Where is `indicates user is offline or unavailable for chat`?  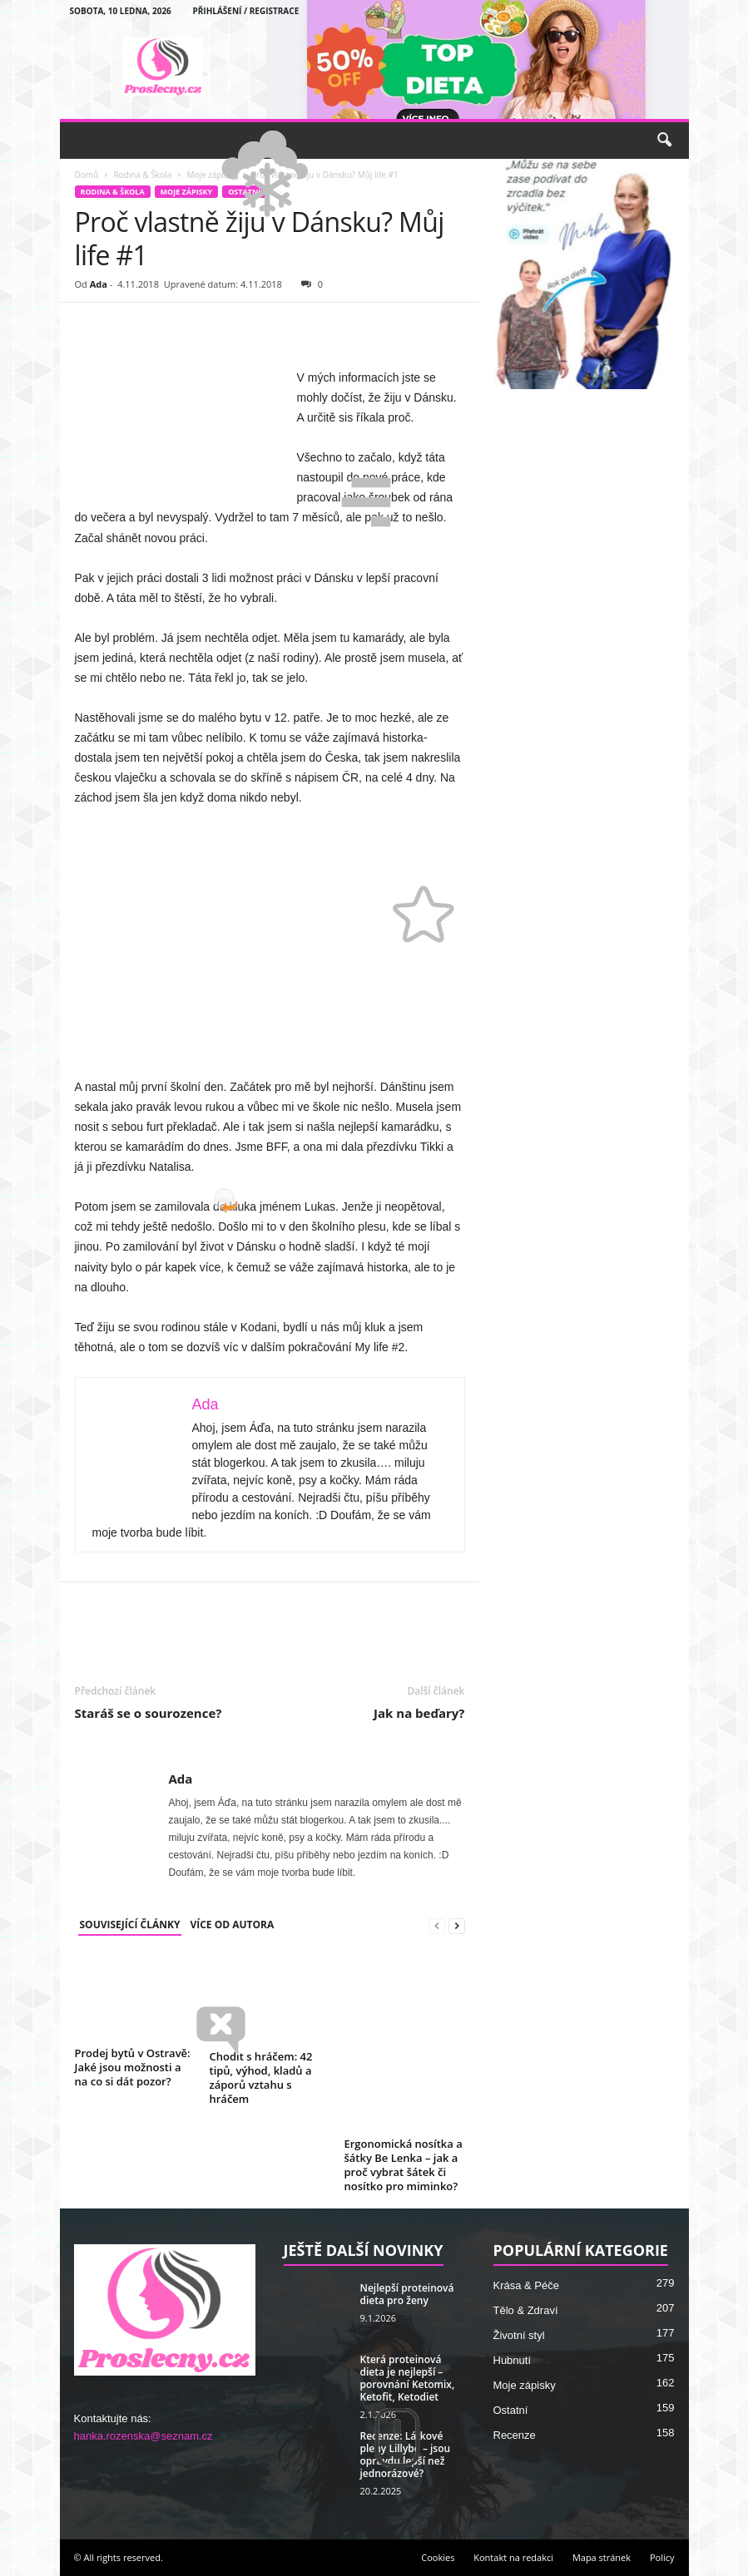
indicates user is offline or unavailable for chat is located at coordinates (220, 2031).